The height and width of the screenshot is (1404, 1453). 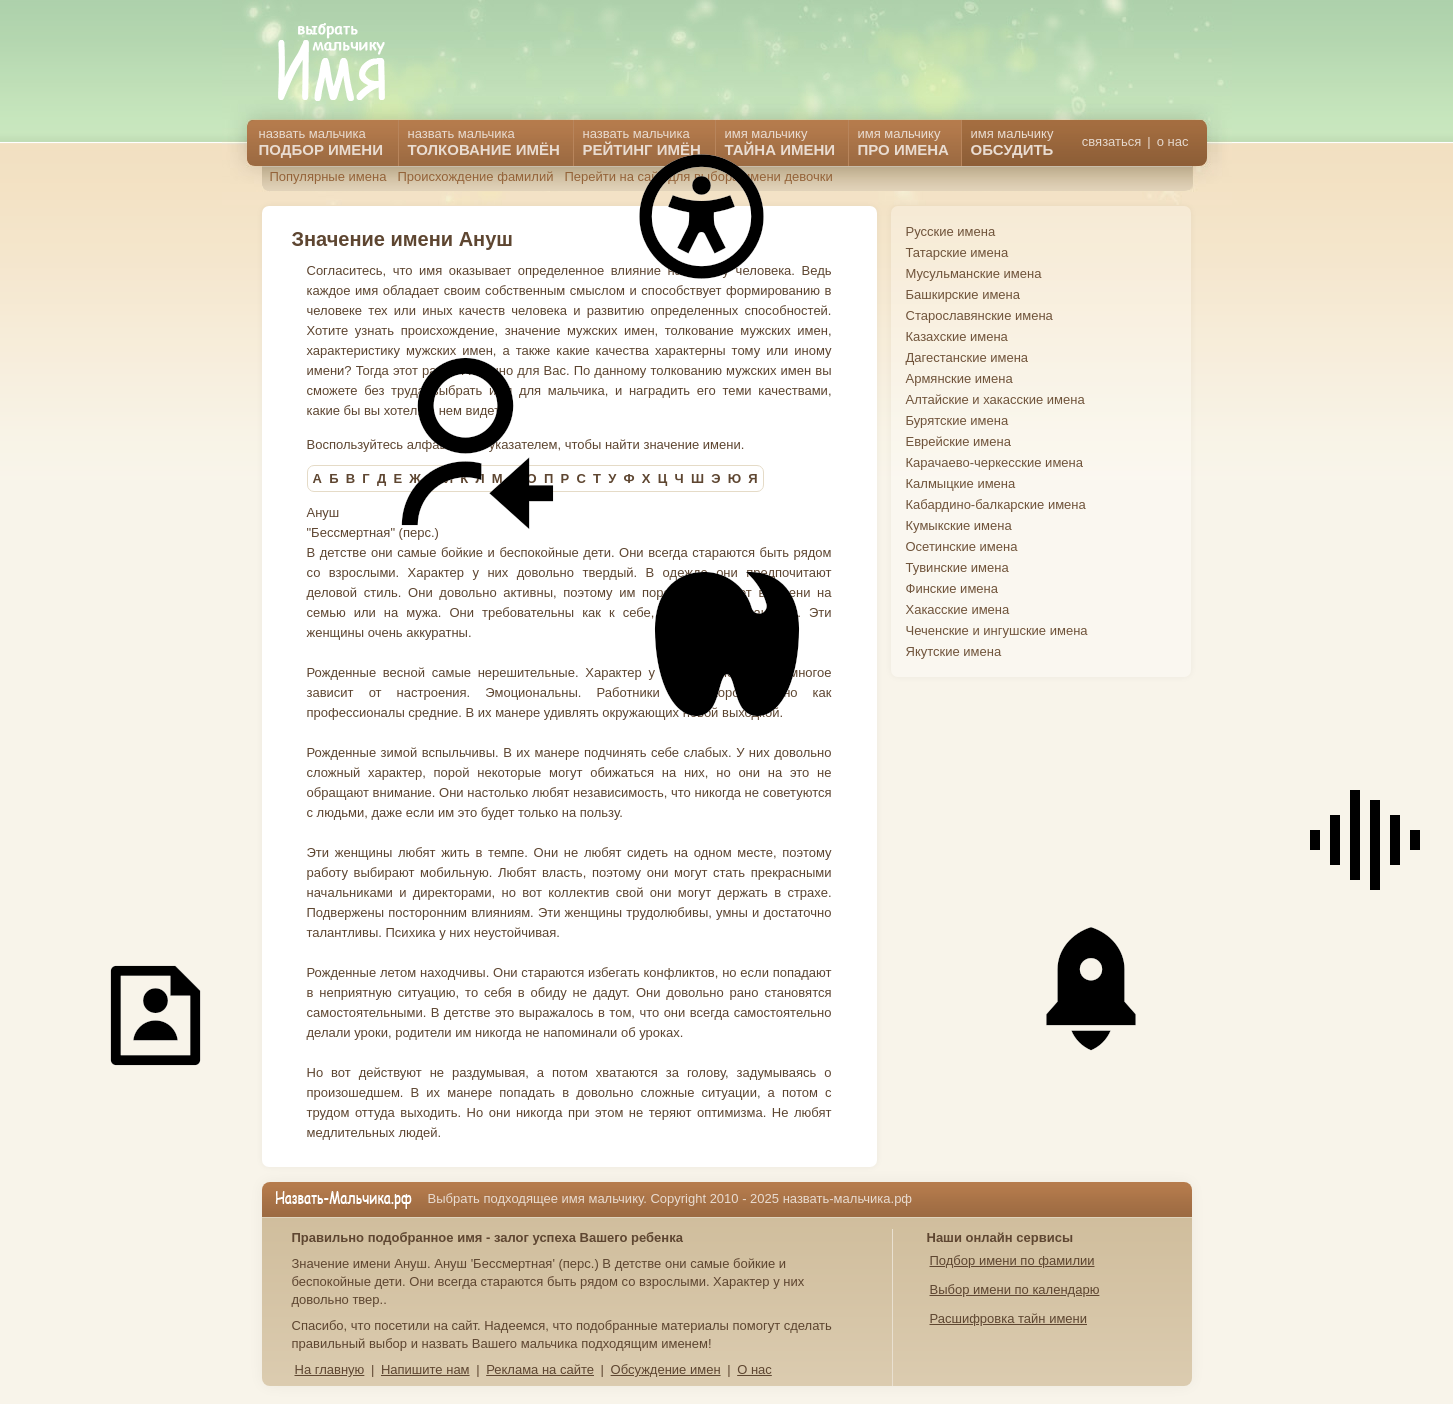 I want to click on access dental or oral health features, so click(x=727, y=644).